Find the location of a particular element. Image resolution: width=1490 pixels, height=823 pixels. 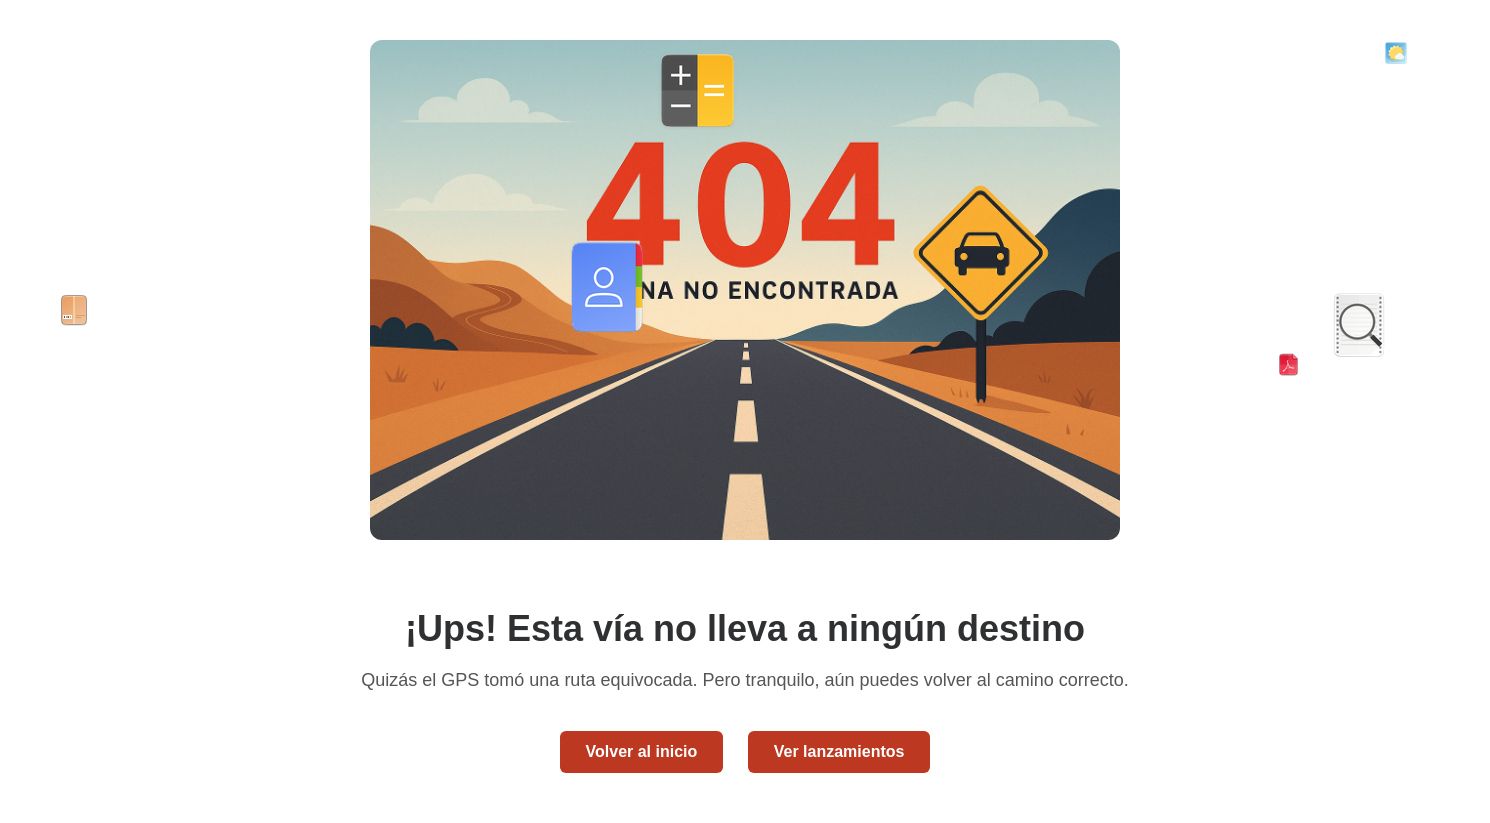

open system log viewer is located at coordinates (1359, 325).